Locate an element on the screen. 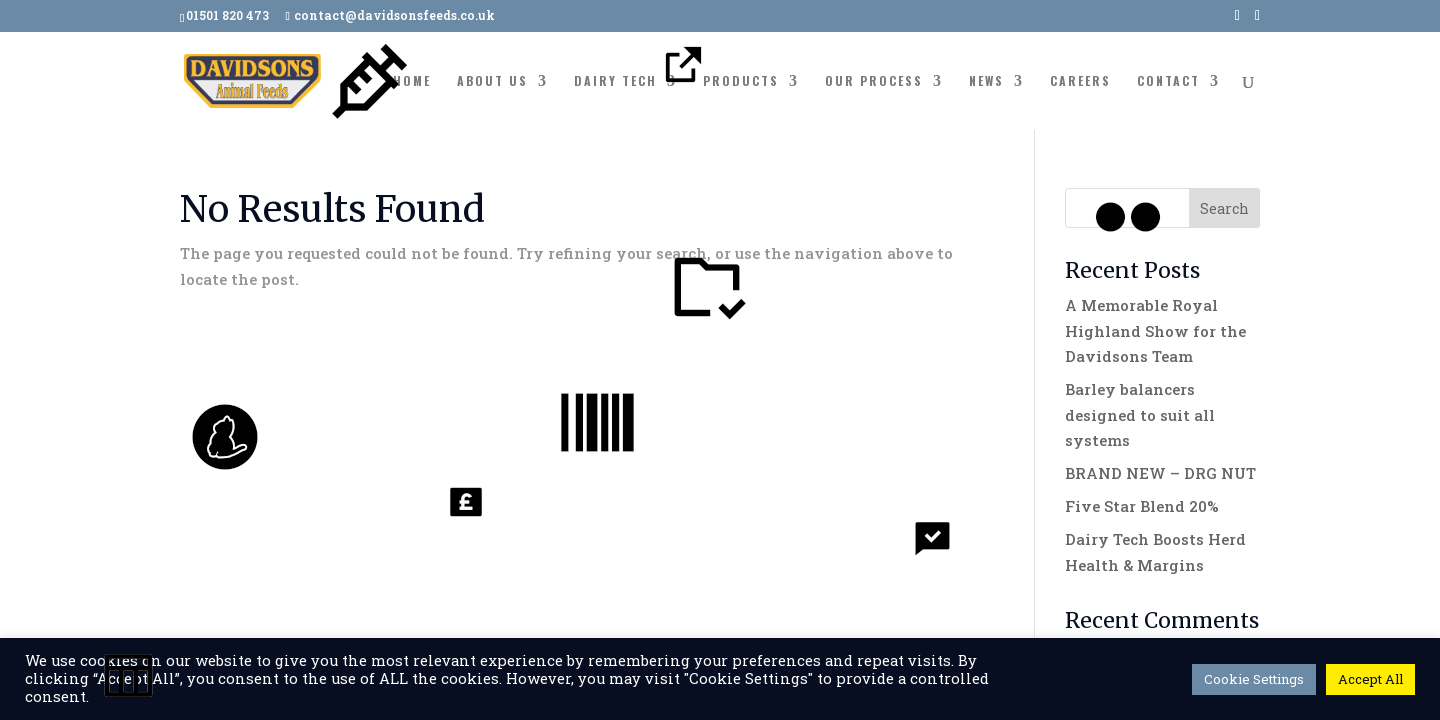 Image resolution: width=1440 pixels, height=720 pixels. yarn package manager logo is located at coordinates (225, 437).